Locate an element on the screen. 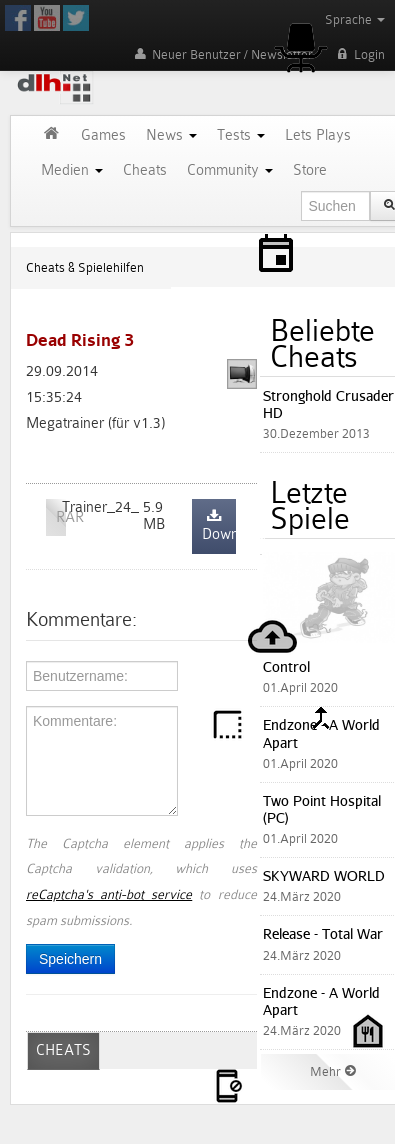 Image resolution: width=395 pixels, height=1144 pixels. block or restrict an app is located at coordinates (227, 1086).